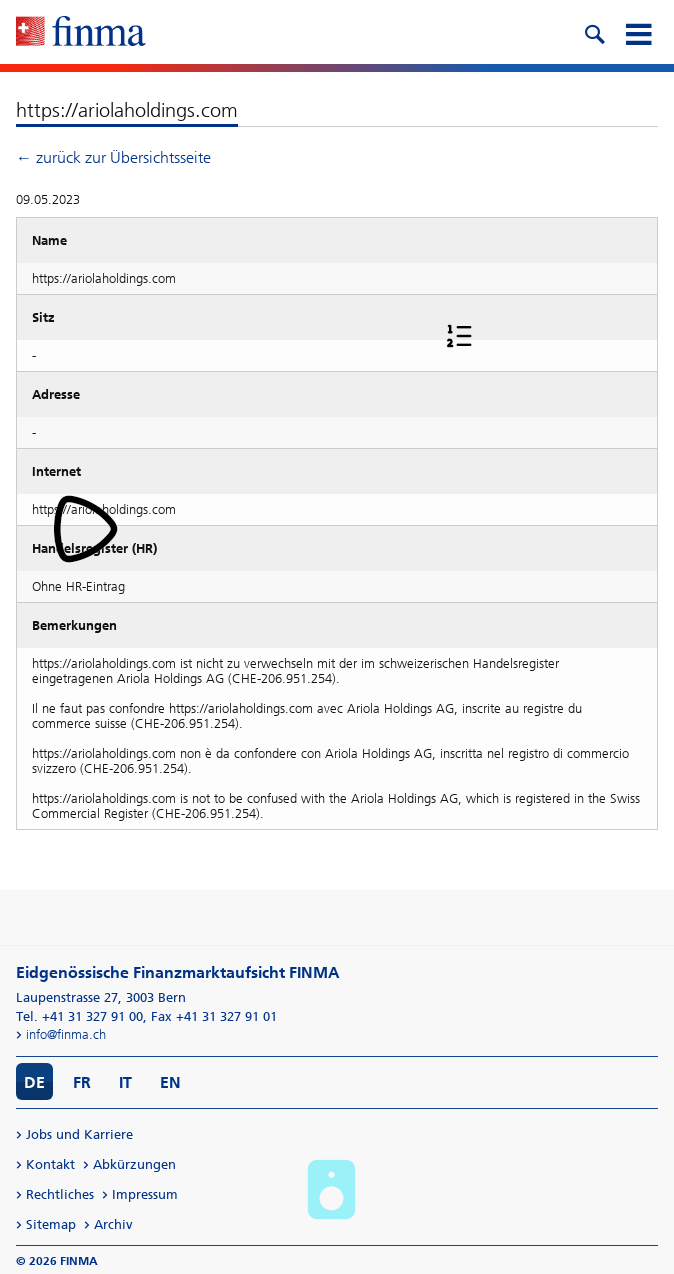 The height and width of the screenshot is (1274, 674). I want to click on open the Zalando shopping app, so click(84, 529).